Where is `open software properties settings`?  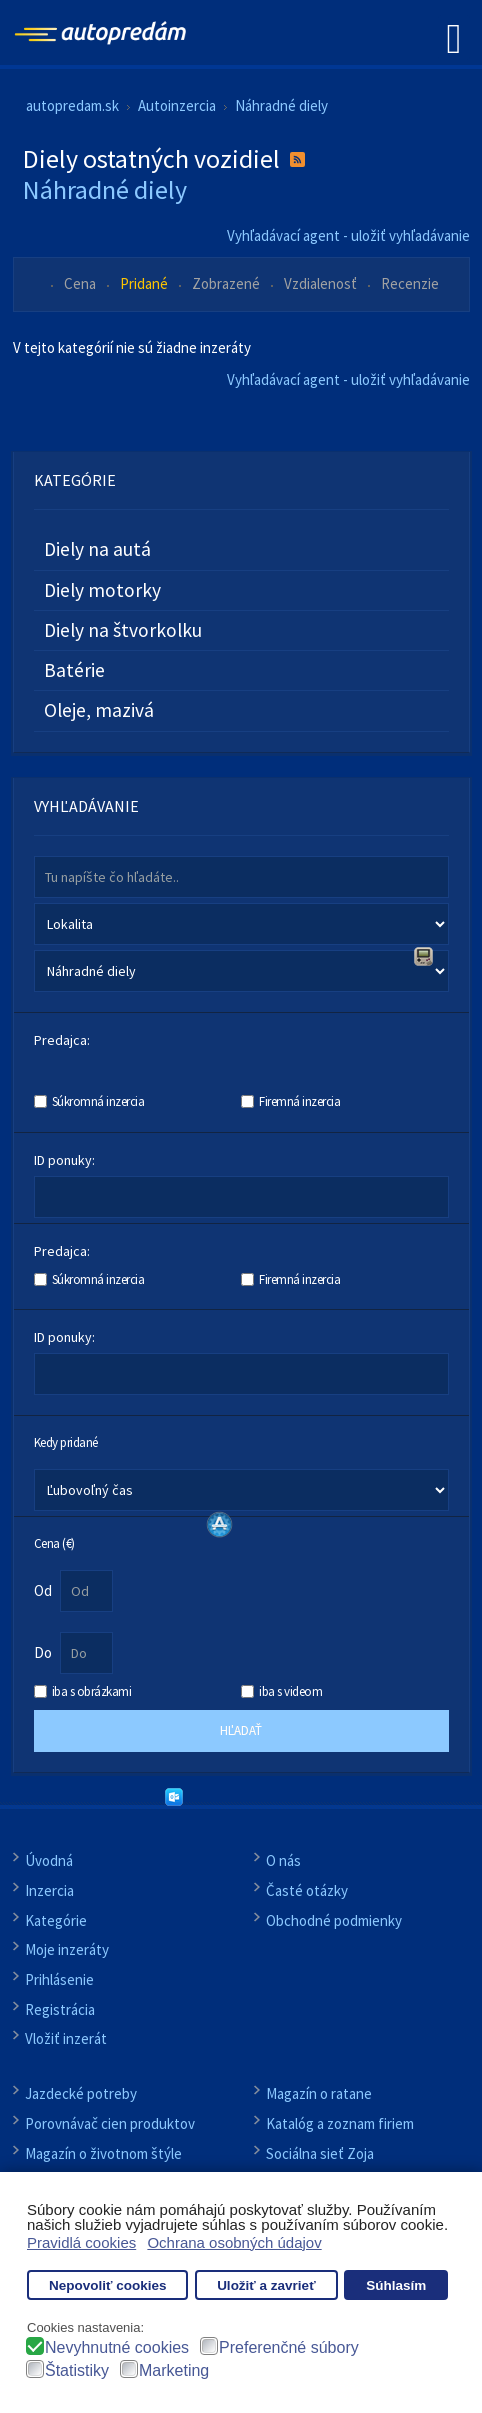
open software properties settings is located at coordinates (219, 1524).